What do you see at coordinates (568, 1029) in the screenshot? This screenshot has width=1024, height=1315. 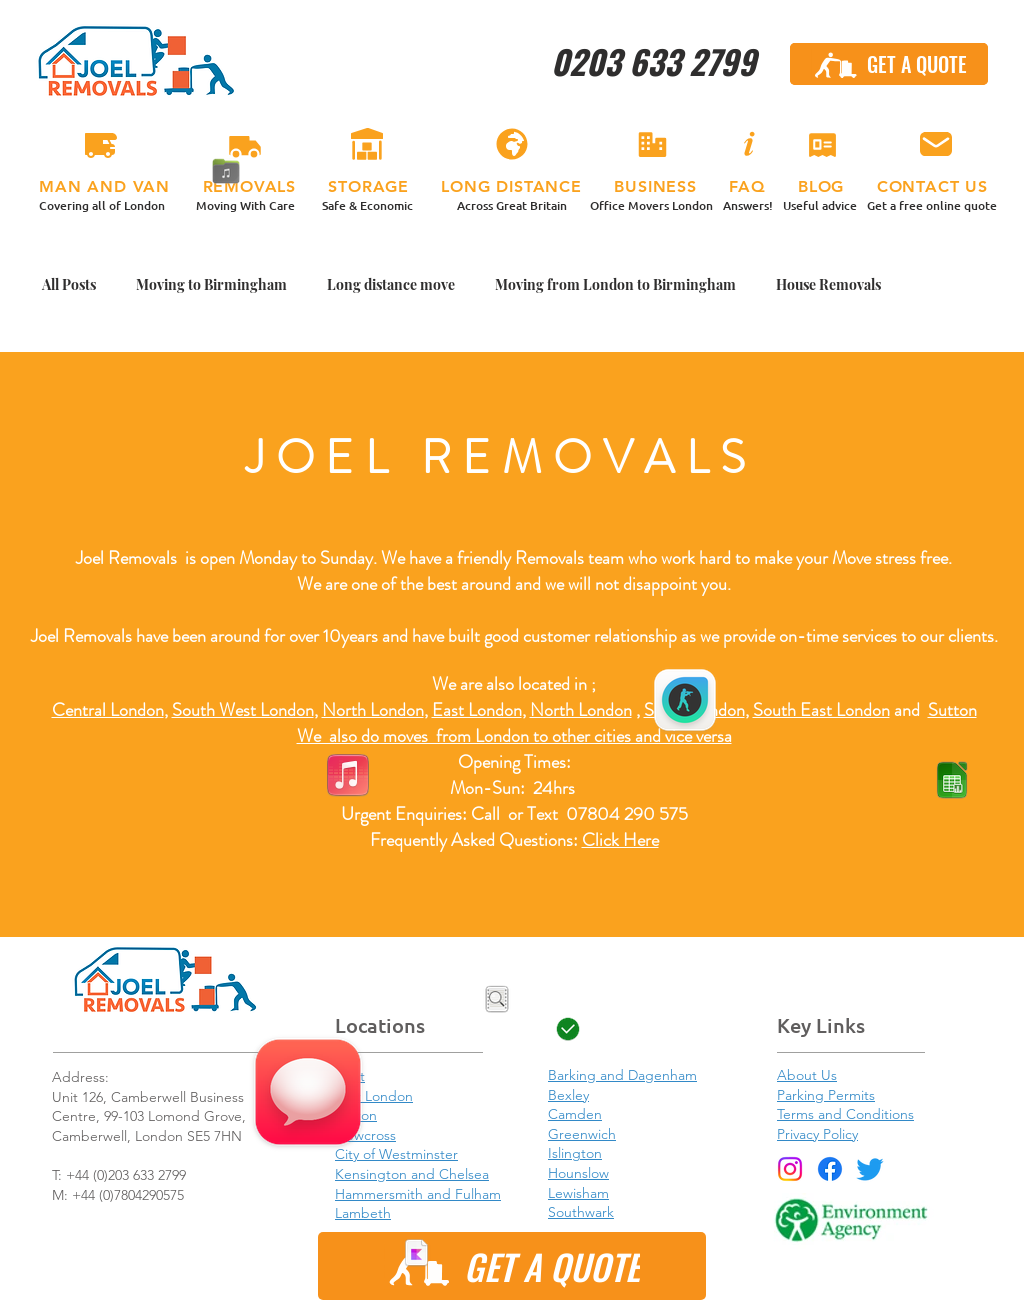 I see `indicates dropbox file is fully synced` at bounding box center [568, 1029].